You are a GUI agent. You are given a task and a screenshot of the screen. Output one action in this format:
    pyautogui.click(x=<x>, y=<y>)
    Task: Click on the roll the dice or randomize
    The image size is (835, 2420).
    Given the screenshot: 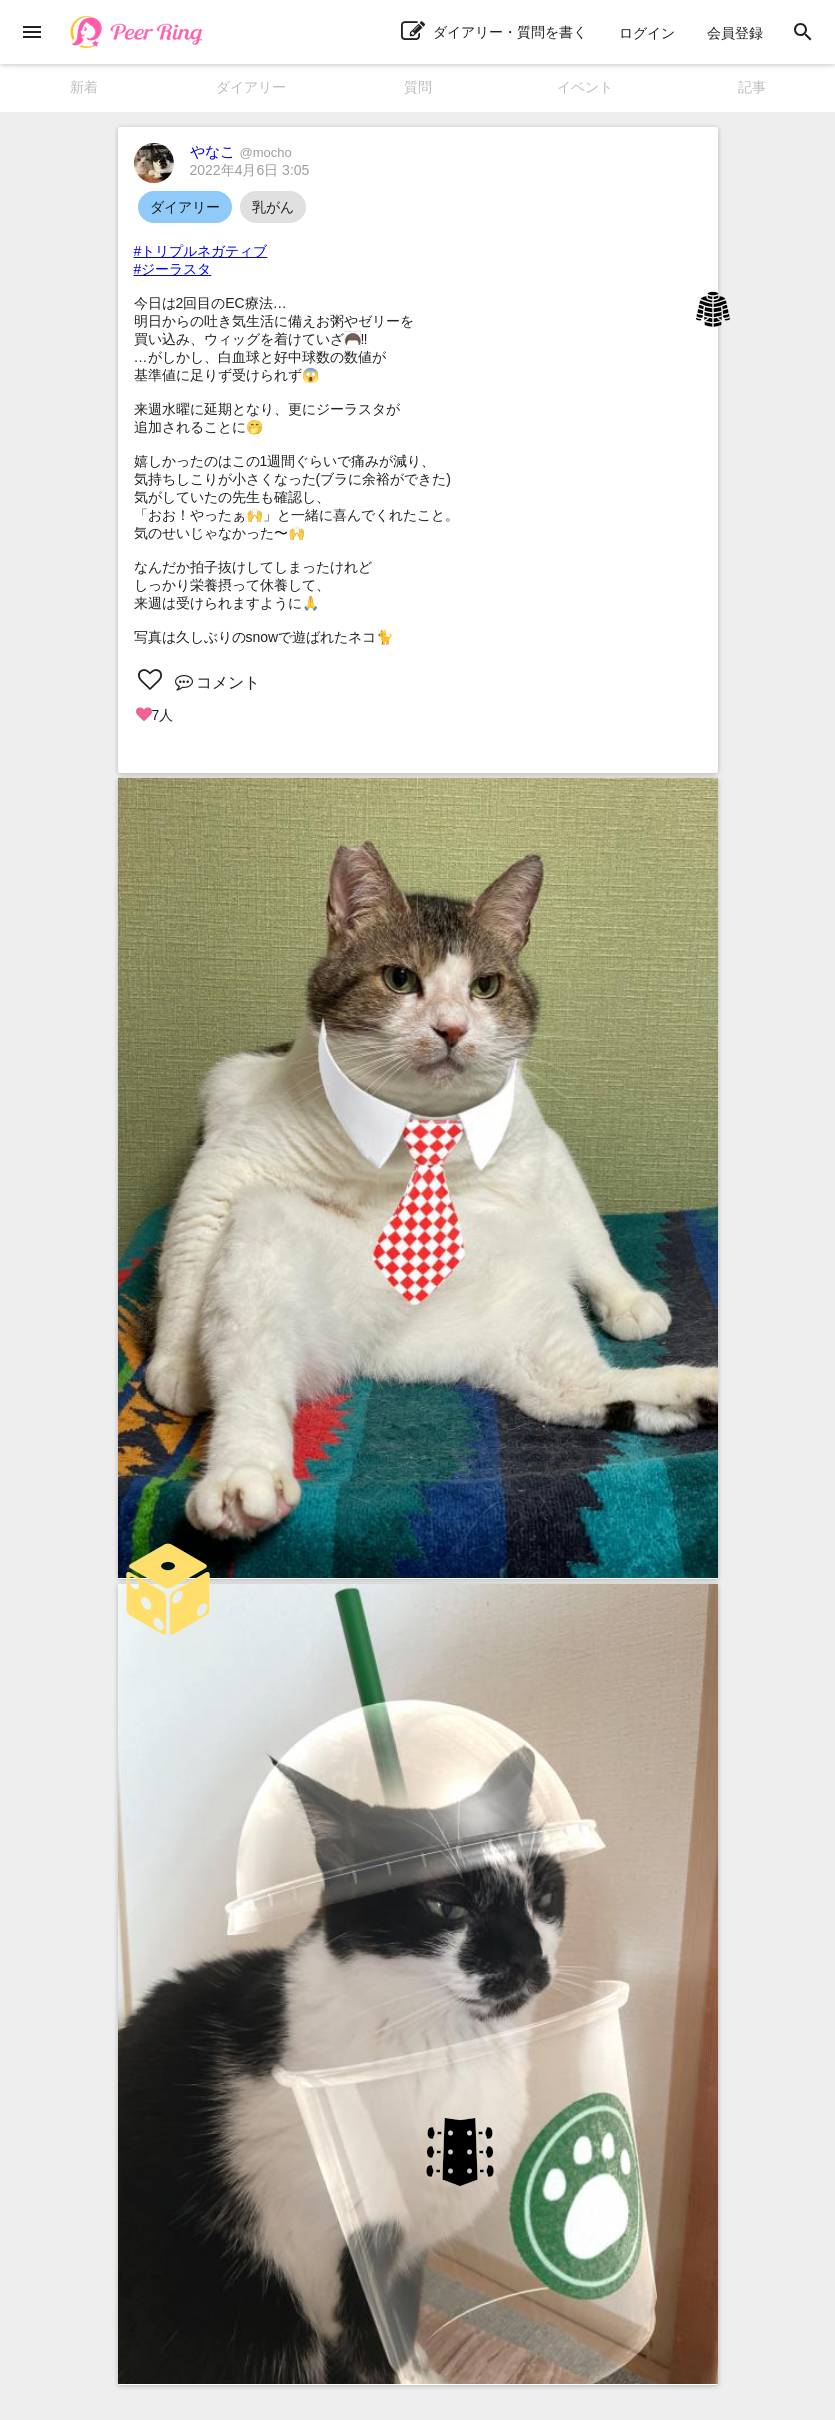 What is the action you would take?
    pyautogui.click(x=168, y=1590)
    